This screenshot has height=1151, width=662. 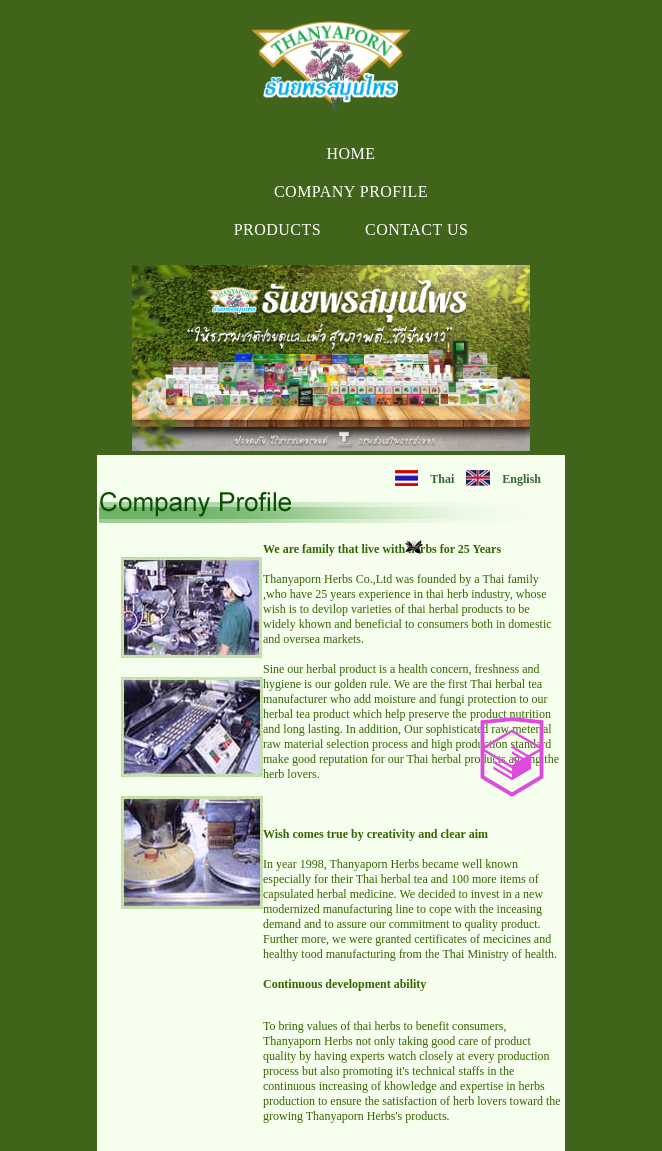 I want to click on htmlacademy brand logo, so click(x=512, y=757).